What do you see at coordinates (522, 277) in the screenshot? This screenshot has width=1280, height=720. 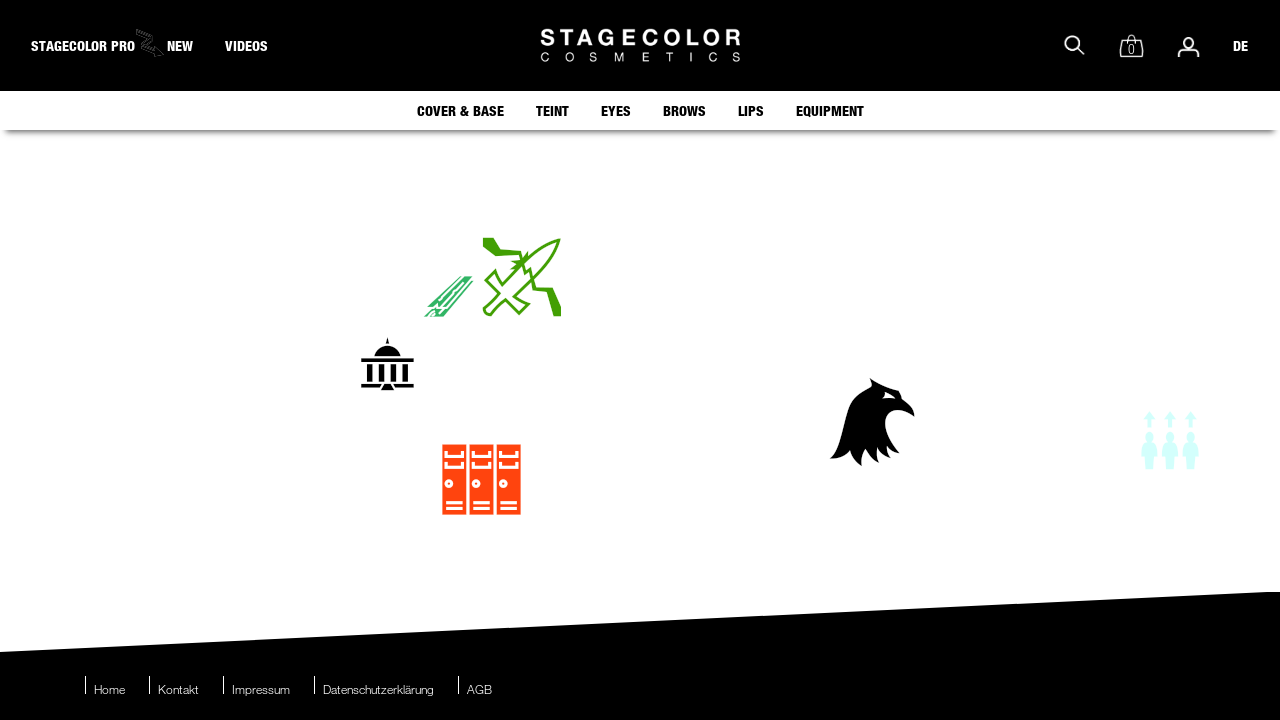 I see `equip a lightning-enchanted weapon` at bounding box center [522, 277].